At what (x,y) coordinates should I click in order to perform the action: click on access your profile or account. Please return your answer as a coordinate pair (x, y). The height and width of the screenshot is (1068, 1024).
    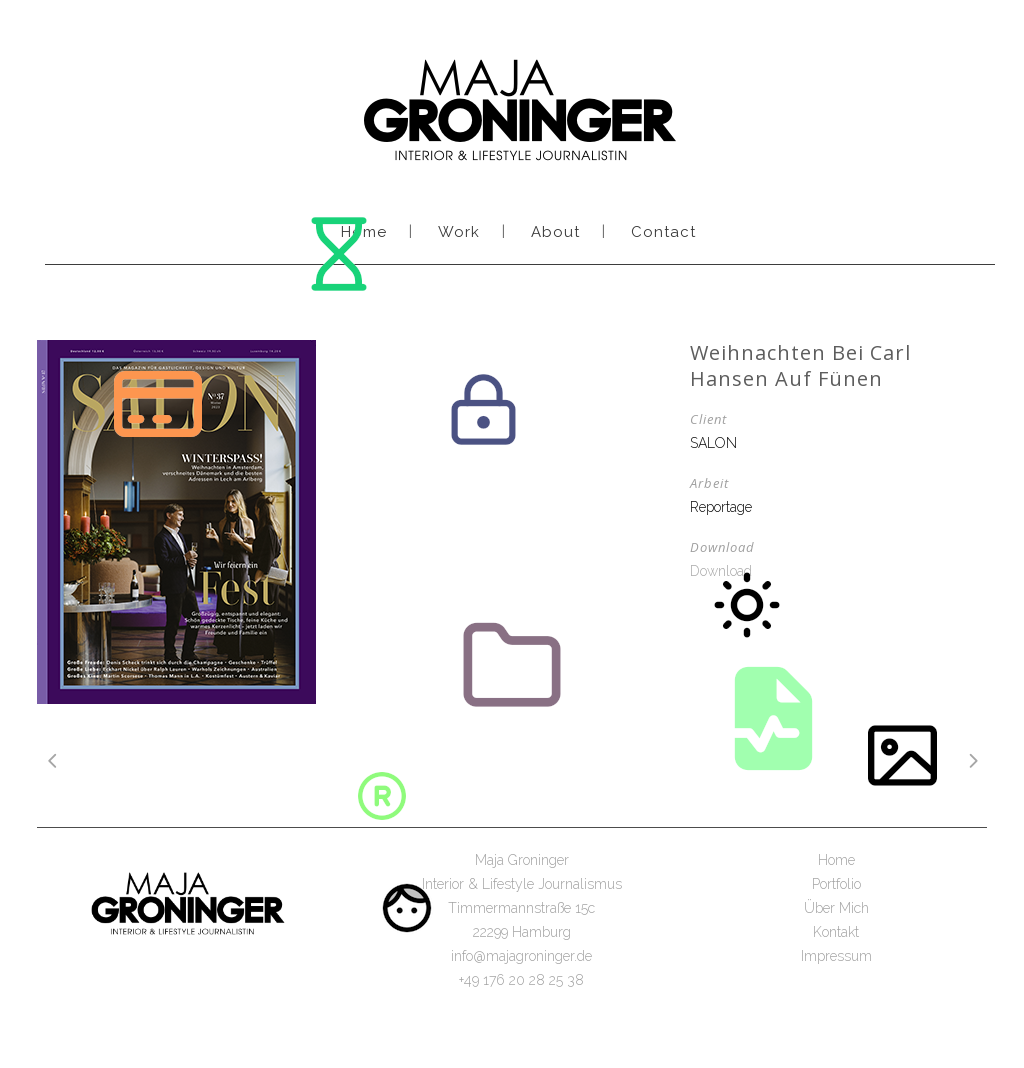
    Looking at the image, I should click on (407, 908).